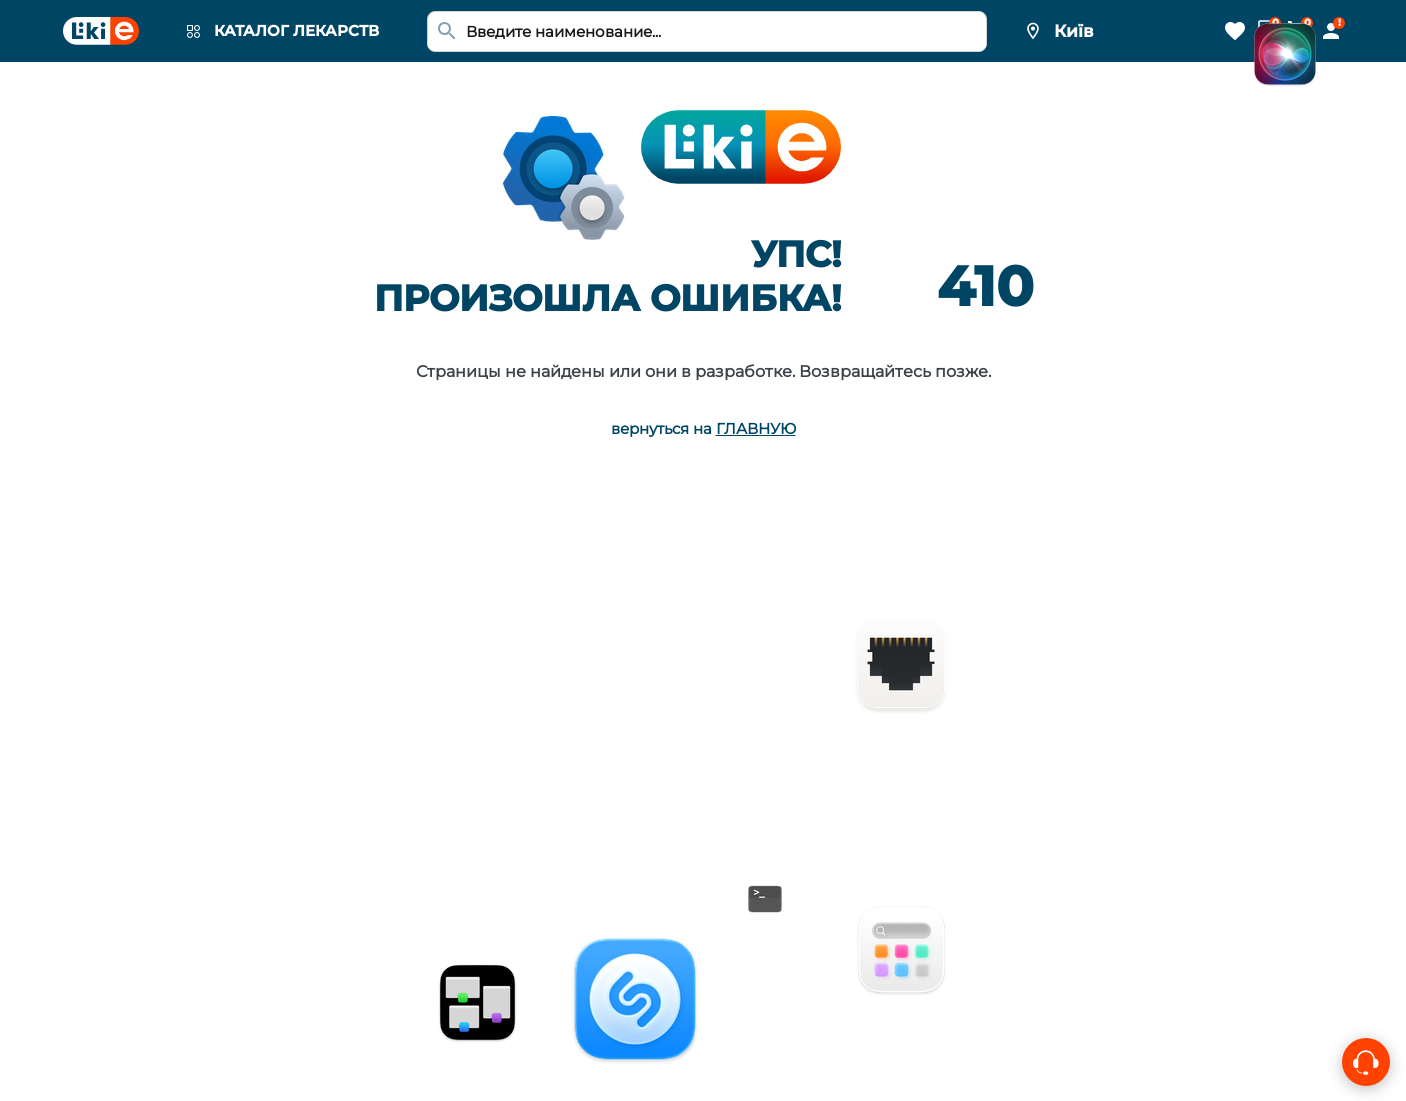 This screenshot has height=1101, width=1406. Describe the element at coordinates (765, 899) in the screenshot. I see `open the terminal application` at that location.